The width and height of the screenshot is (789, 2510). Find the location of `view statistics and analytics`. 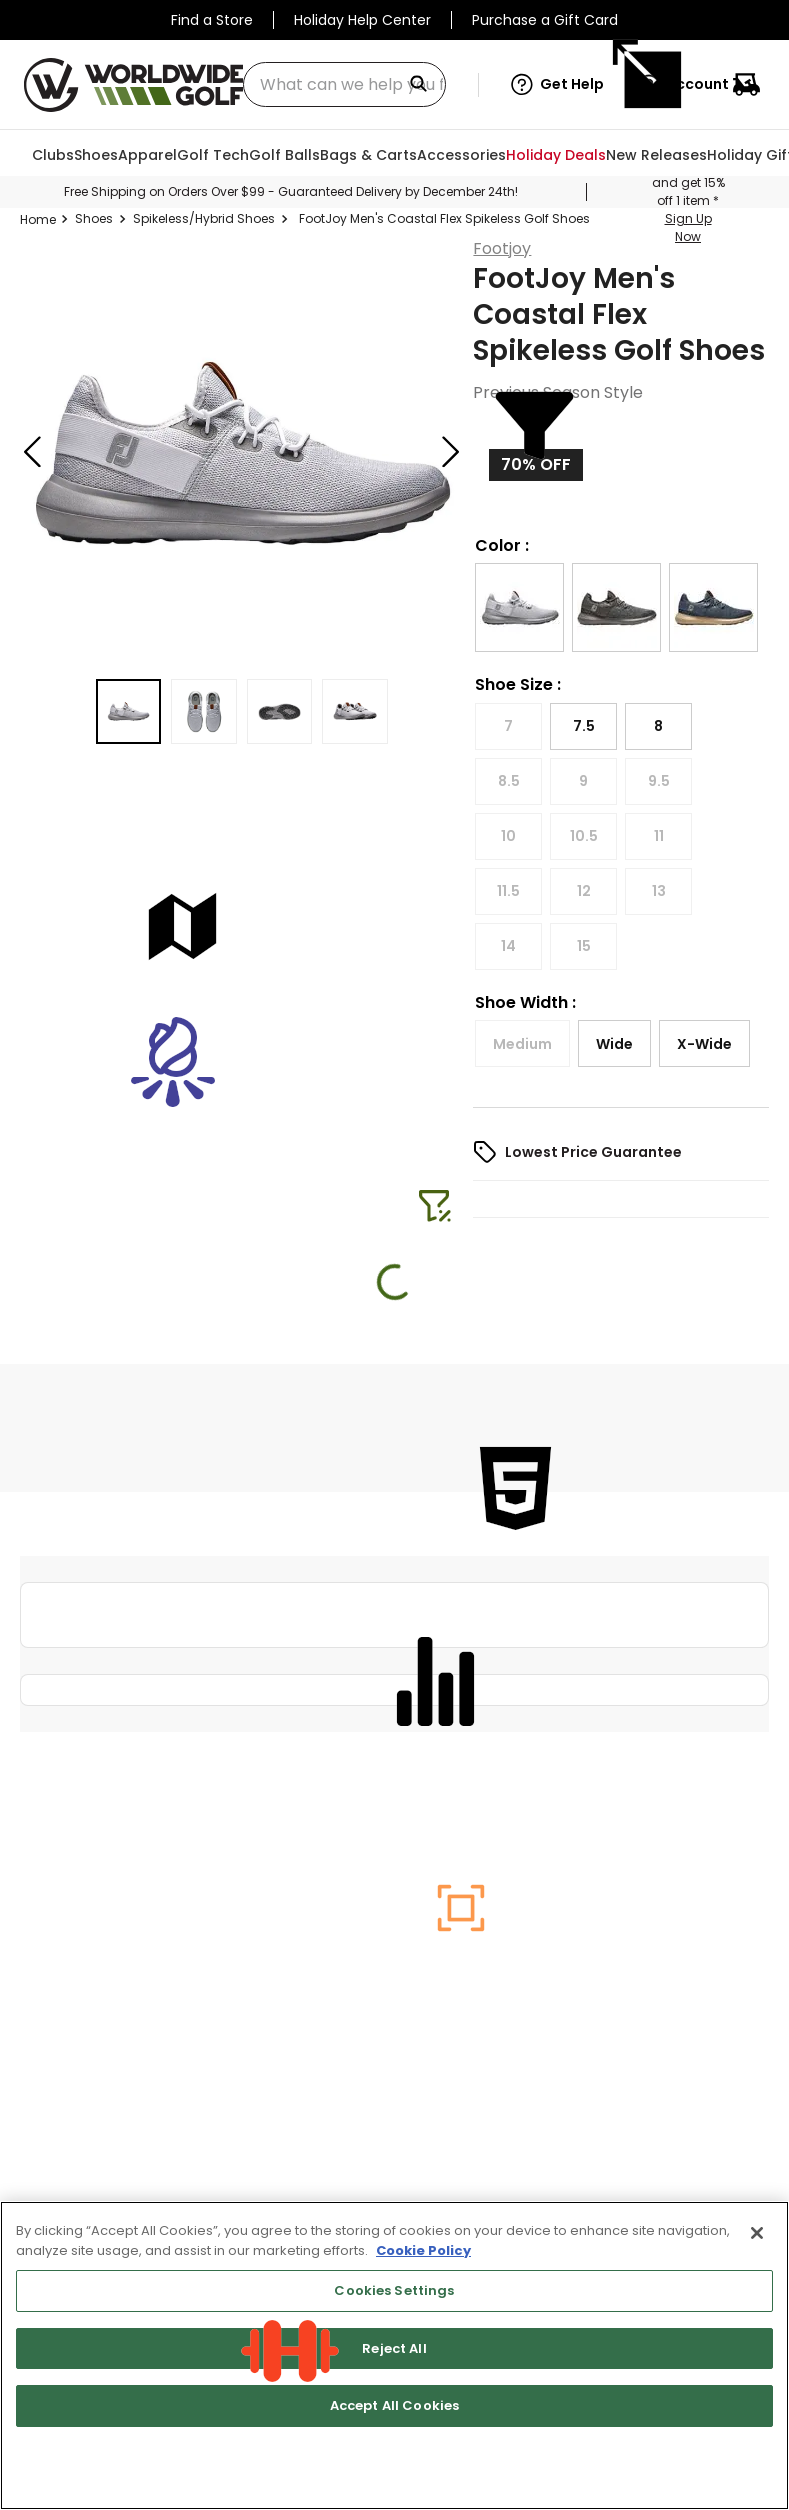

view statistics and analytics is located at coordinates (435, 1681).